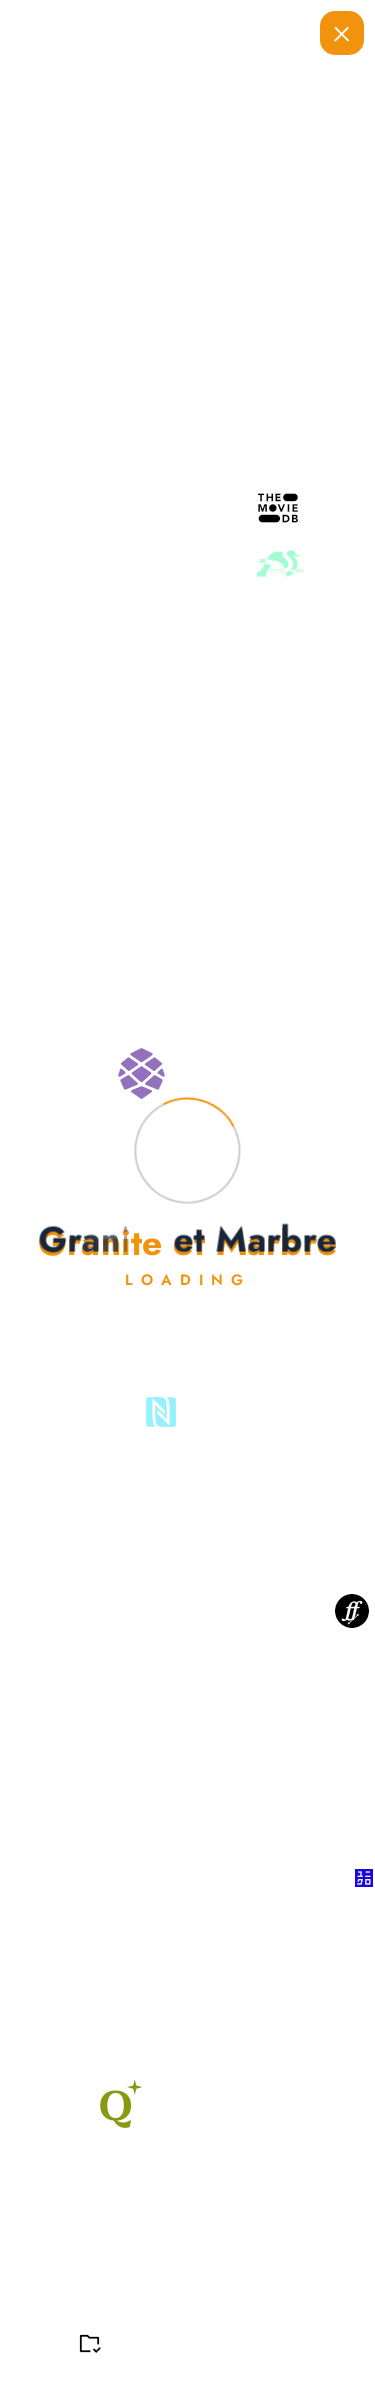 Image resolution: width=375 pixels, height=2400 pixels. Describe the element at coordinates (364, 1878) in the screenshot. I see `visit the UNIQLO Japan website or app` at that location.